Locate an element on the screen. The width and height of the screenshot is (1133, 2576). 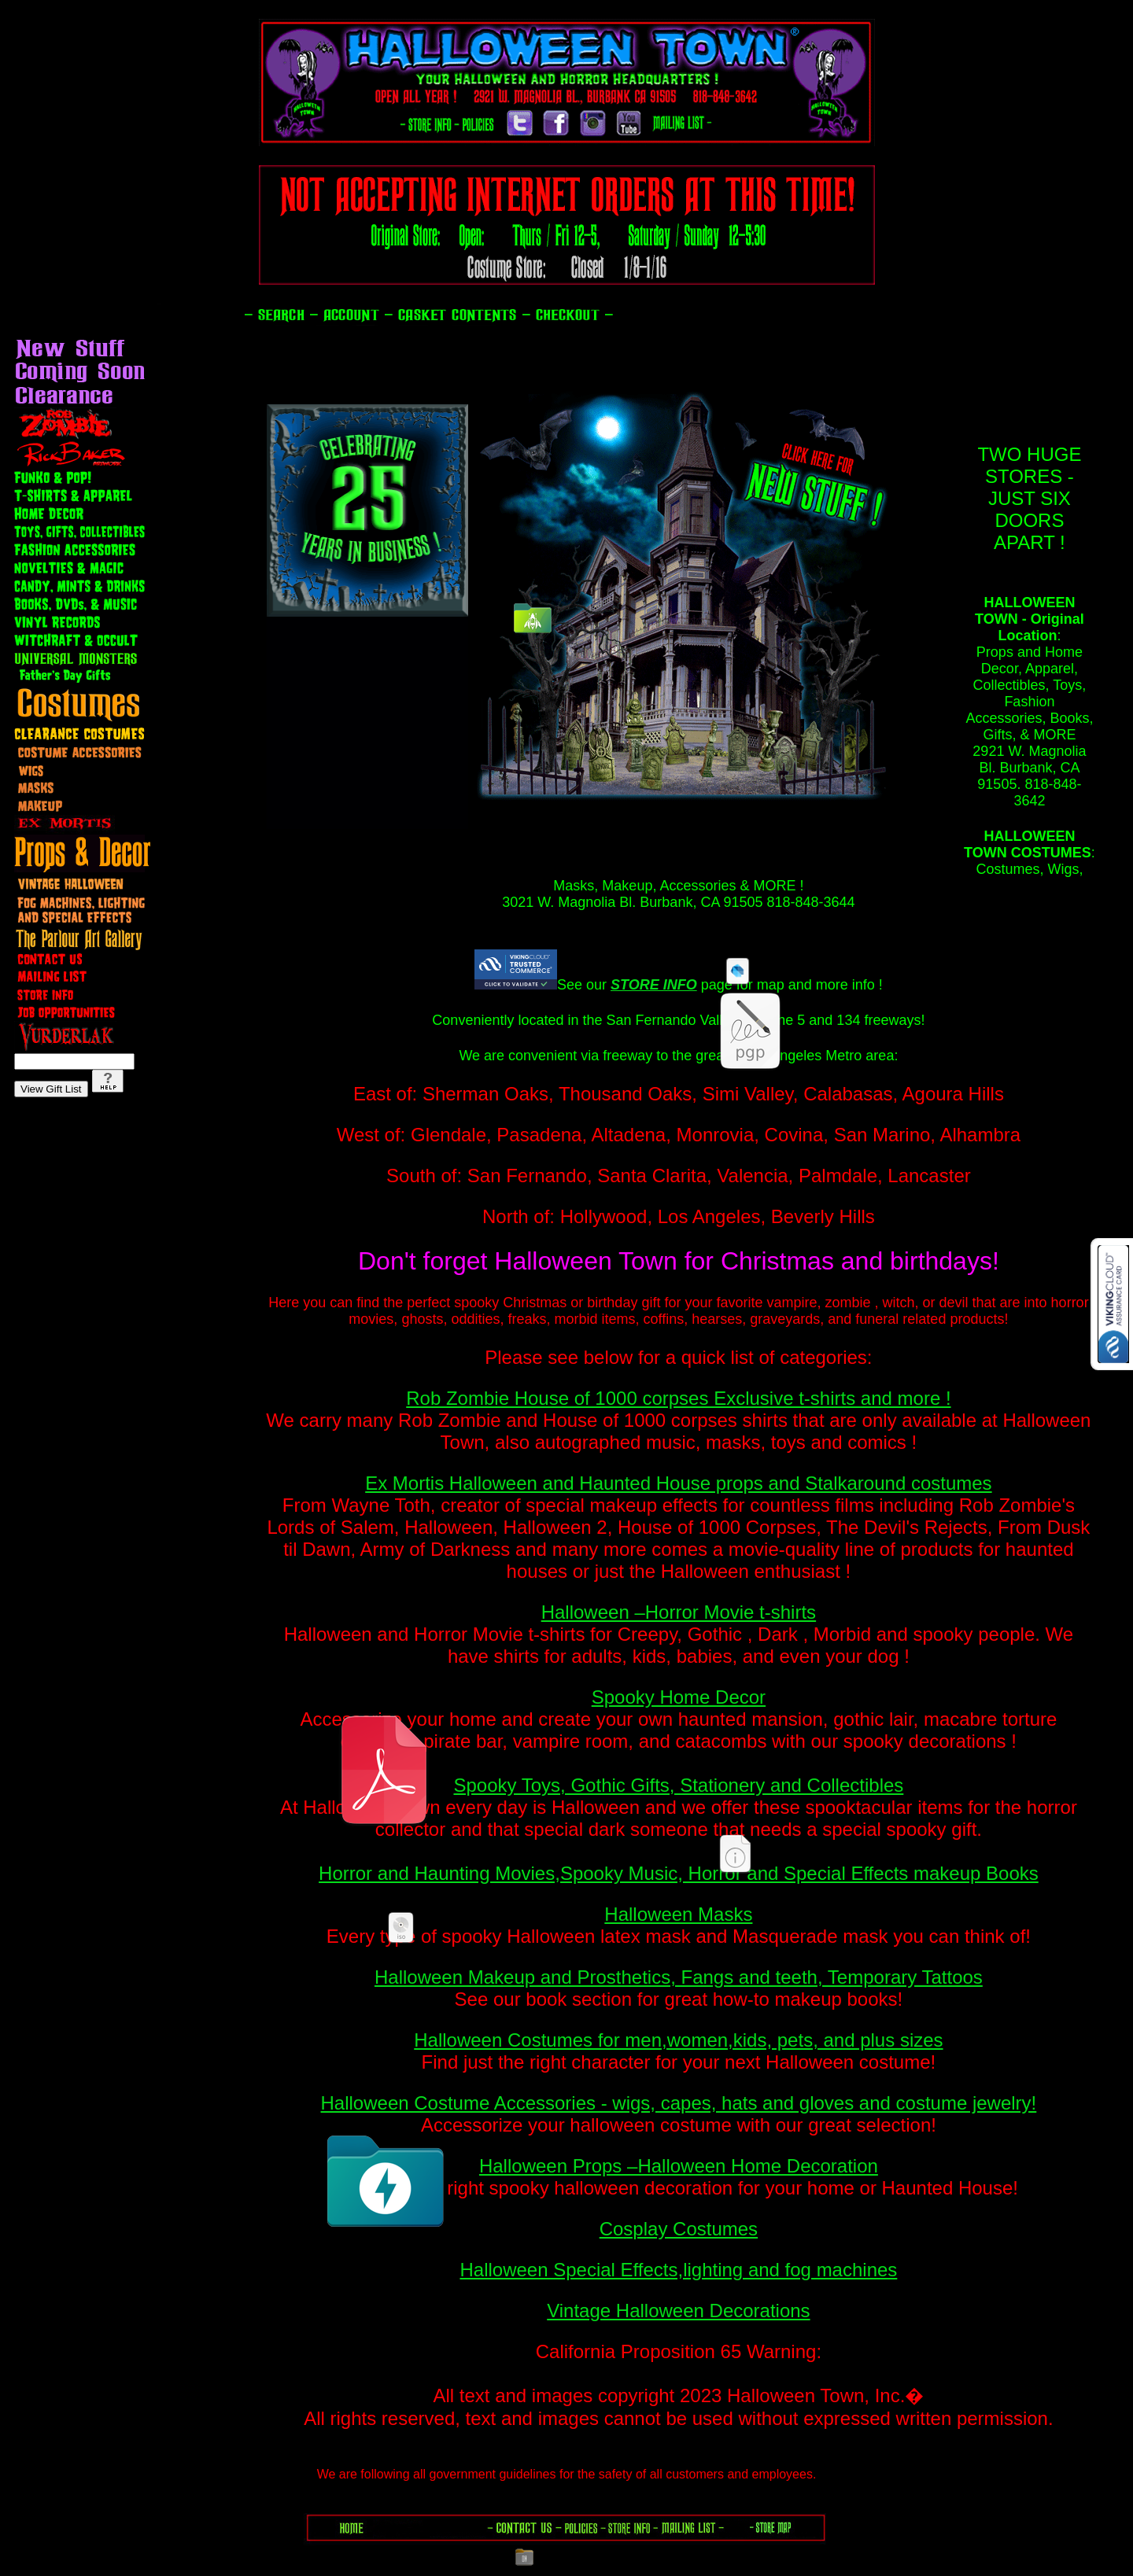
open the readme documentation file is located at coordinates (735, 1853).